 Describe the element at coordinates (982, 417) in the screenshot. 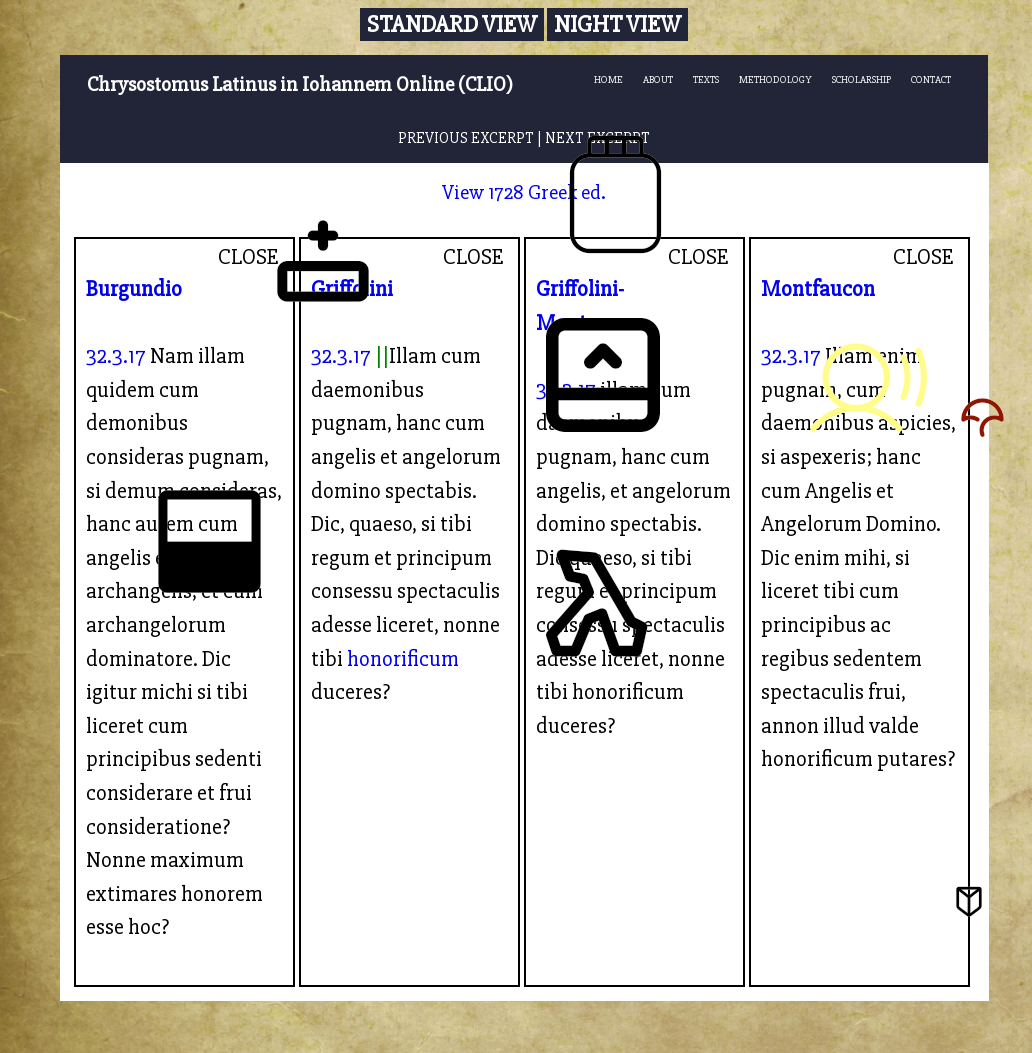

I see `visit codecov integration settings` at that location.